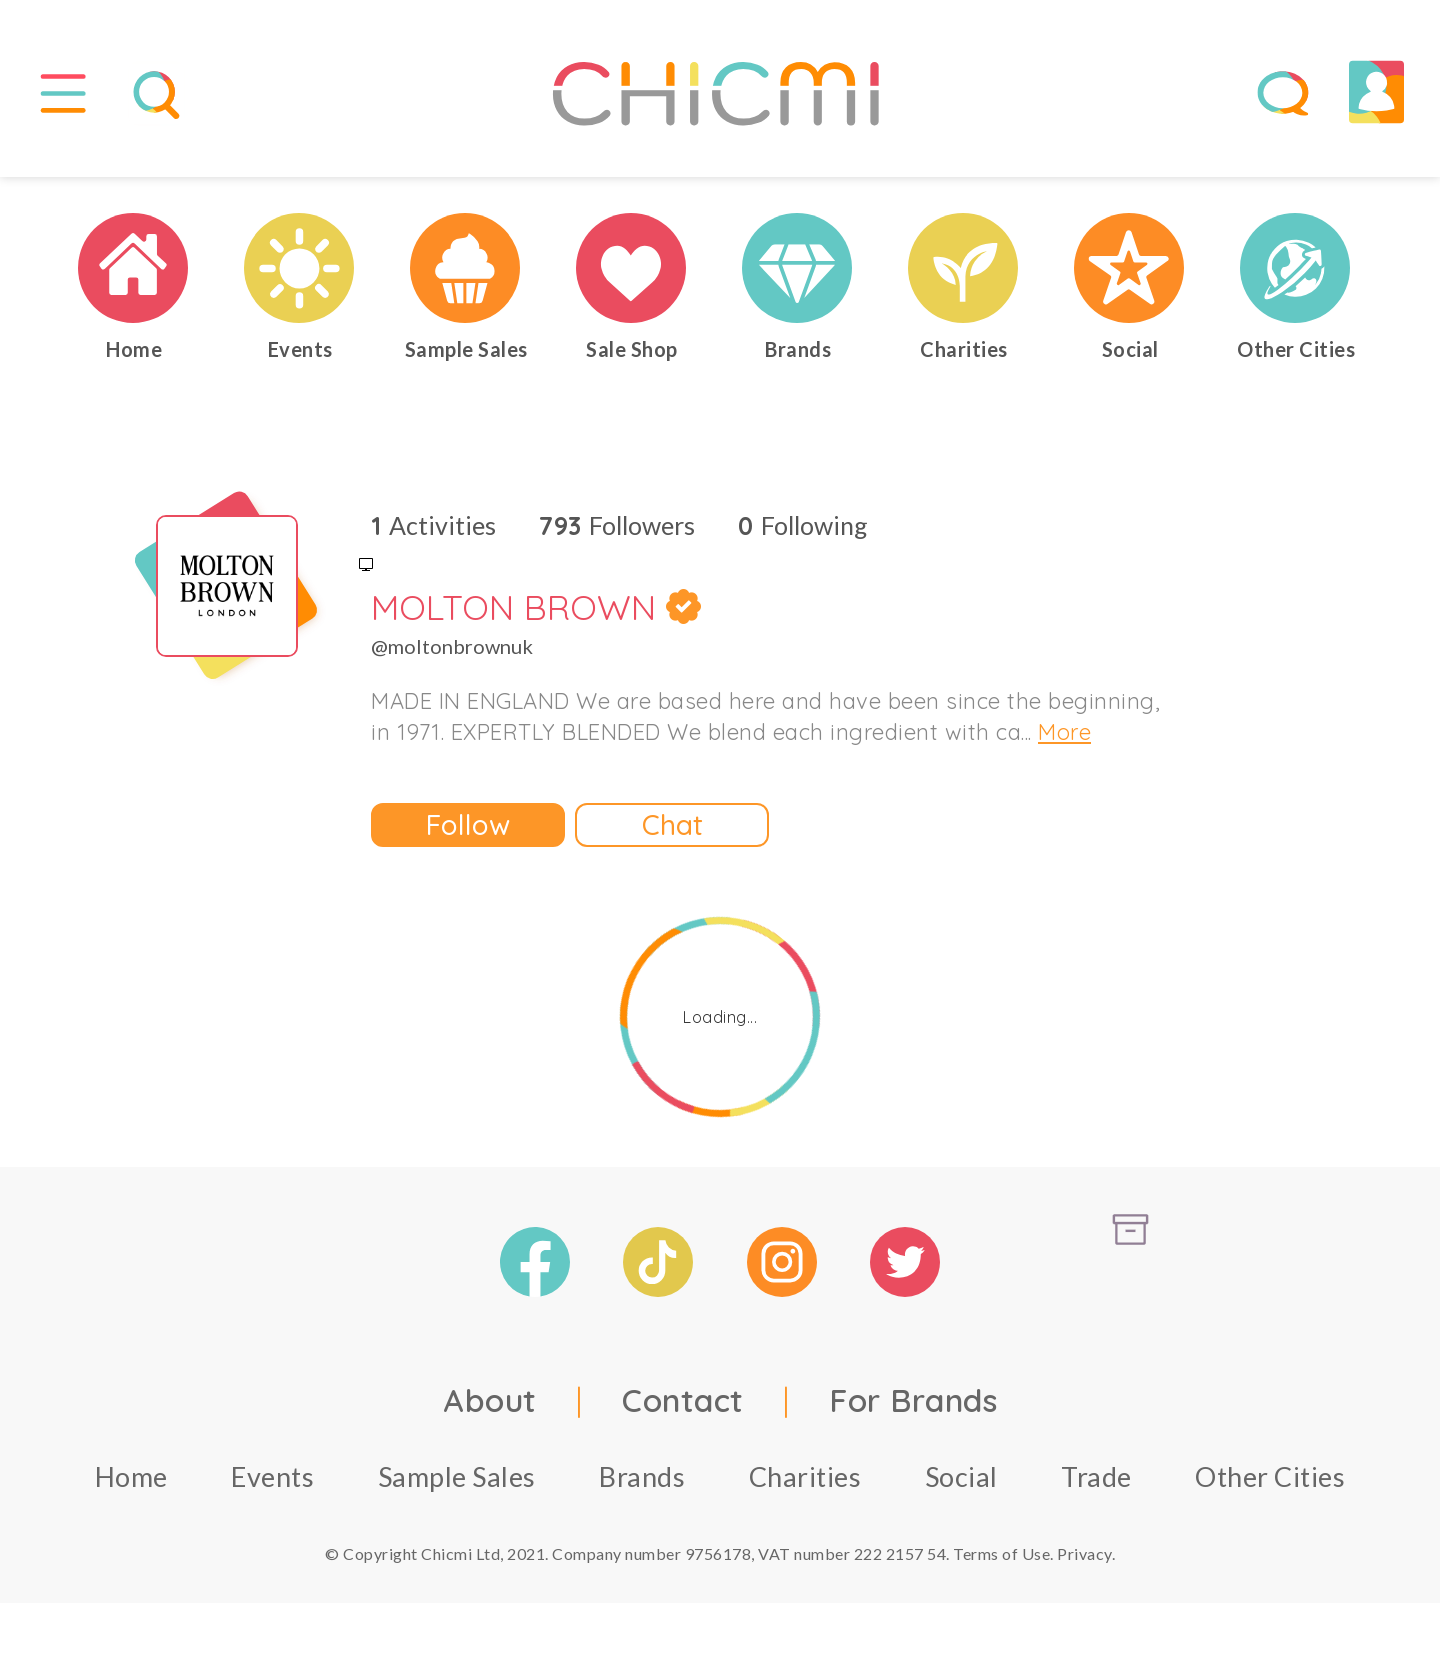 The image size is (1440, 1673). What do you see at coordinates (1130, 1229) in the screenshot?
I see `archive selected items` at bounding box center [1130, 1229].